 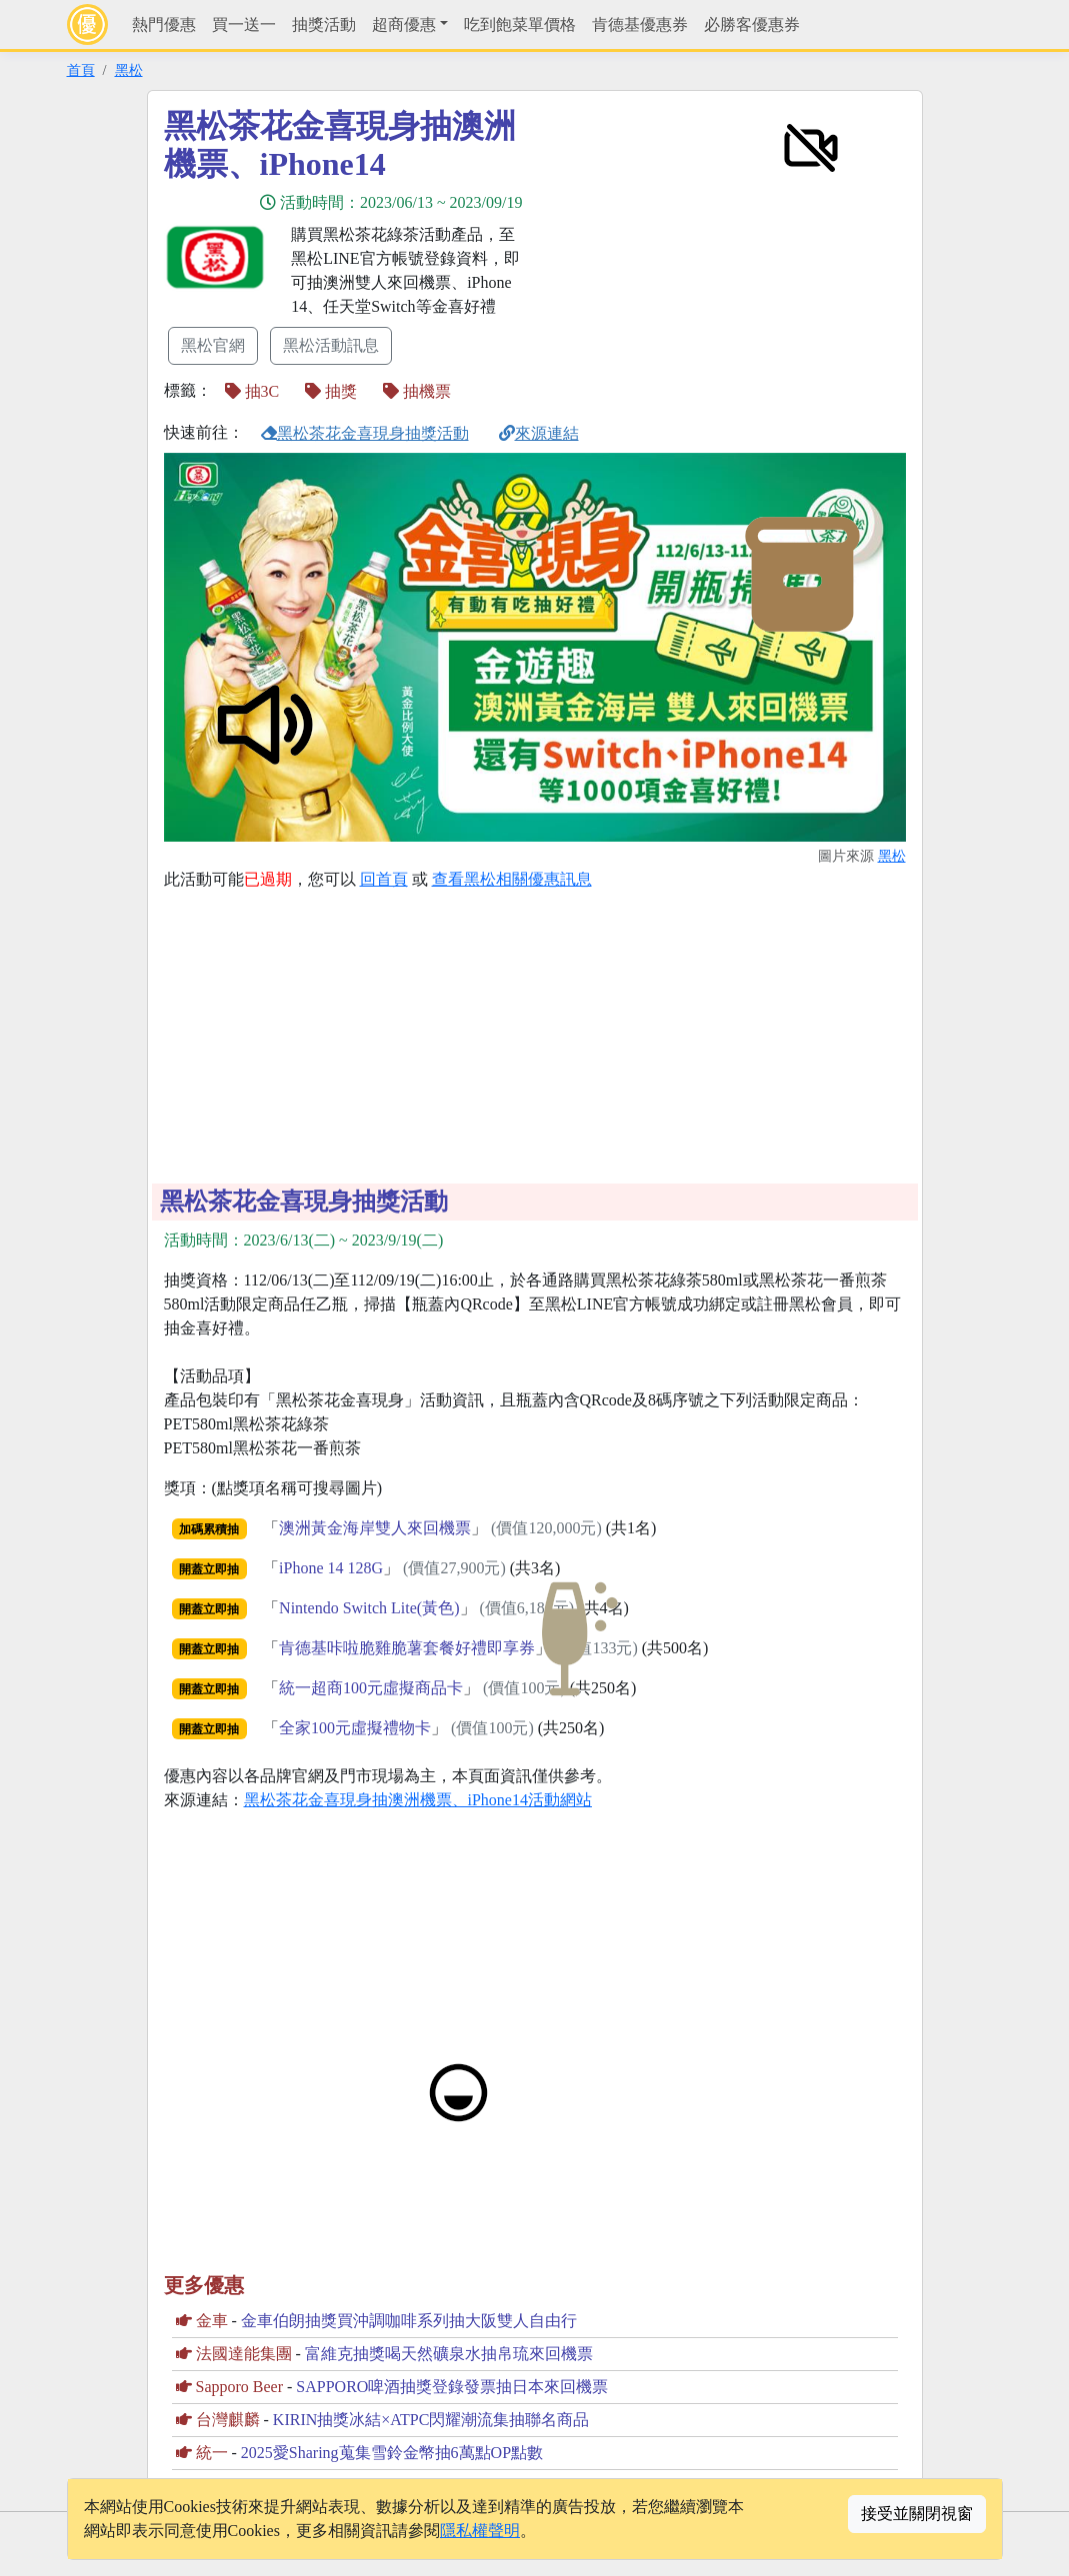 I want to click on increase or unmute audio volume, so click(x=264, y=725).